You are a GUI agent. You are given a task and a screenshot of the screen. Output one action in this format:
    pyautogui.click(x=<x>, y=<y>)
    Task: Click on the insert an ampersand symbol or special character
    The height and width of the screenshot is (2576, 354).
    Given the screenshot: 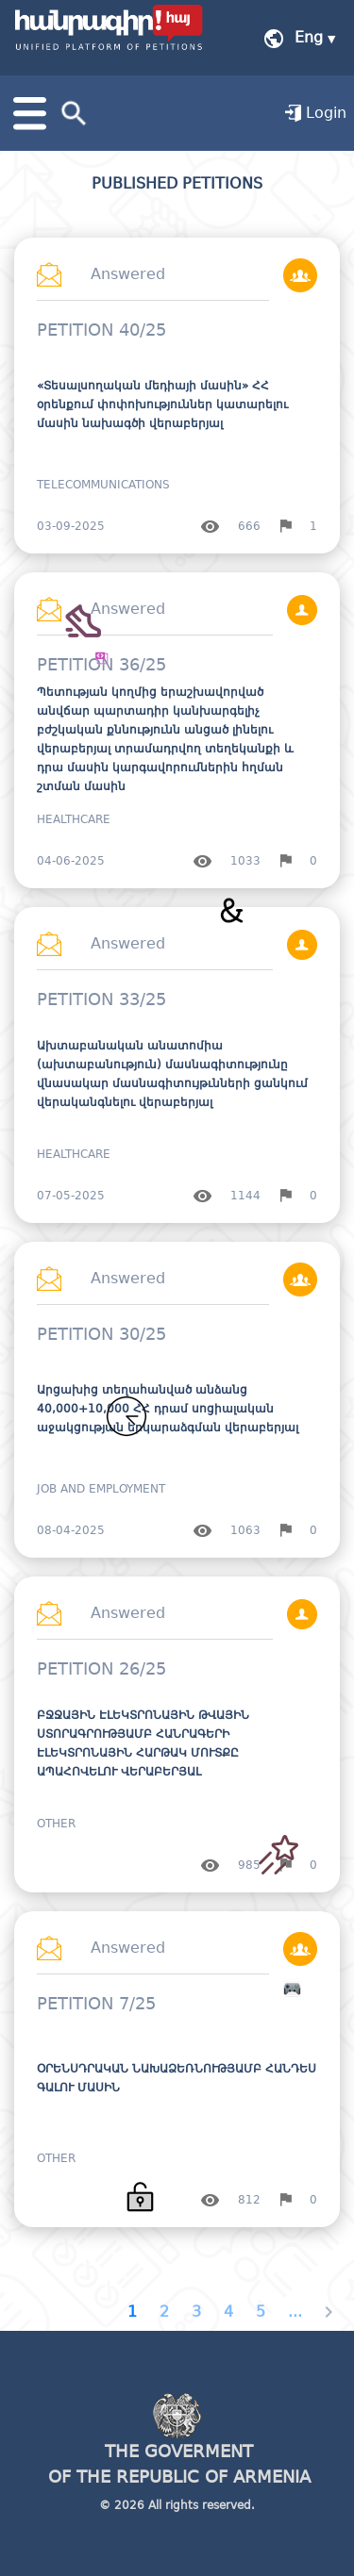 What is the action you would take?
    pyautogui.click(x=231, y=910)
    